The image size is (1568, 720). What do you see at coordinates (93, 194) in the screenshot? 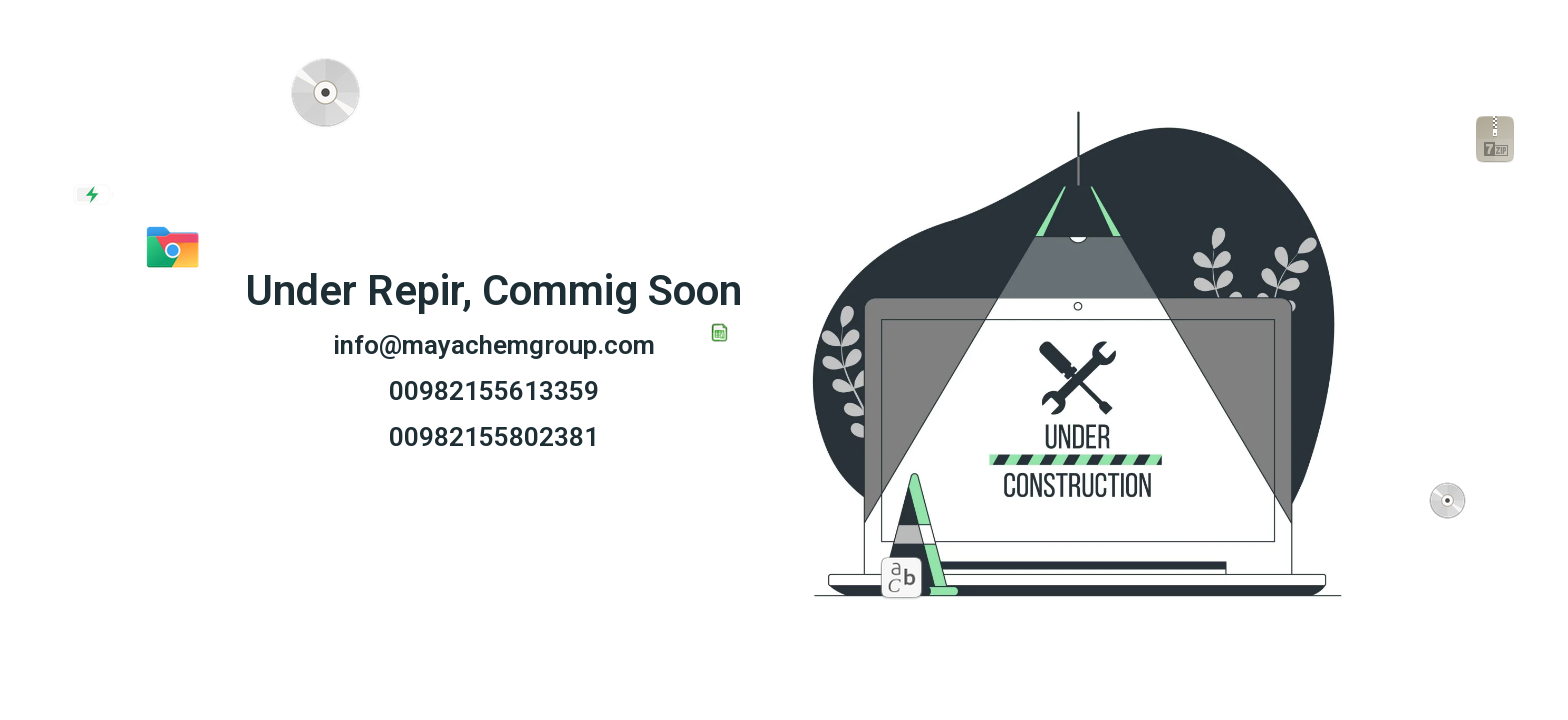
I see `battery at 60% and currently charging` at bounding box center [93, 194].